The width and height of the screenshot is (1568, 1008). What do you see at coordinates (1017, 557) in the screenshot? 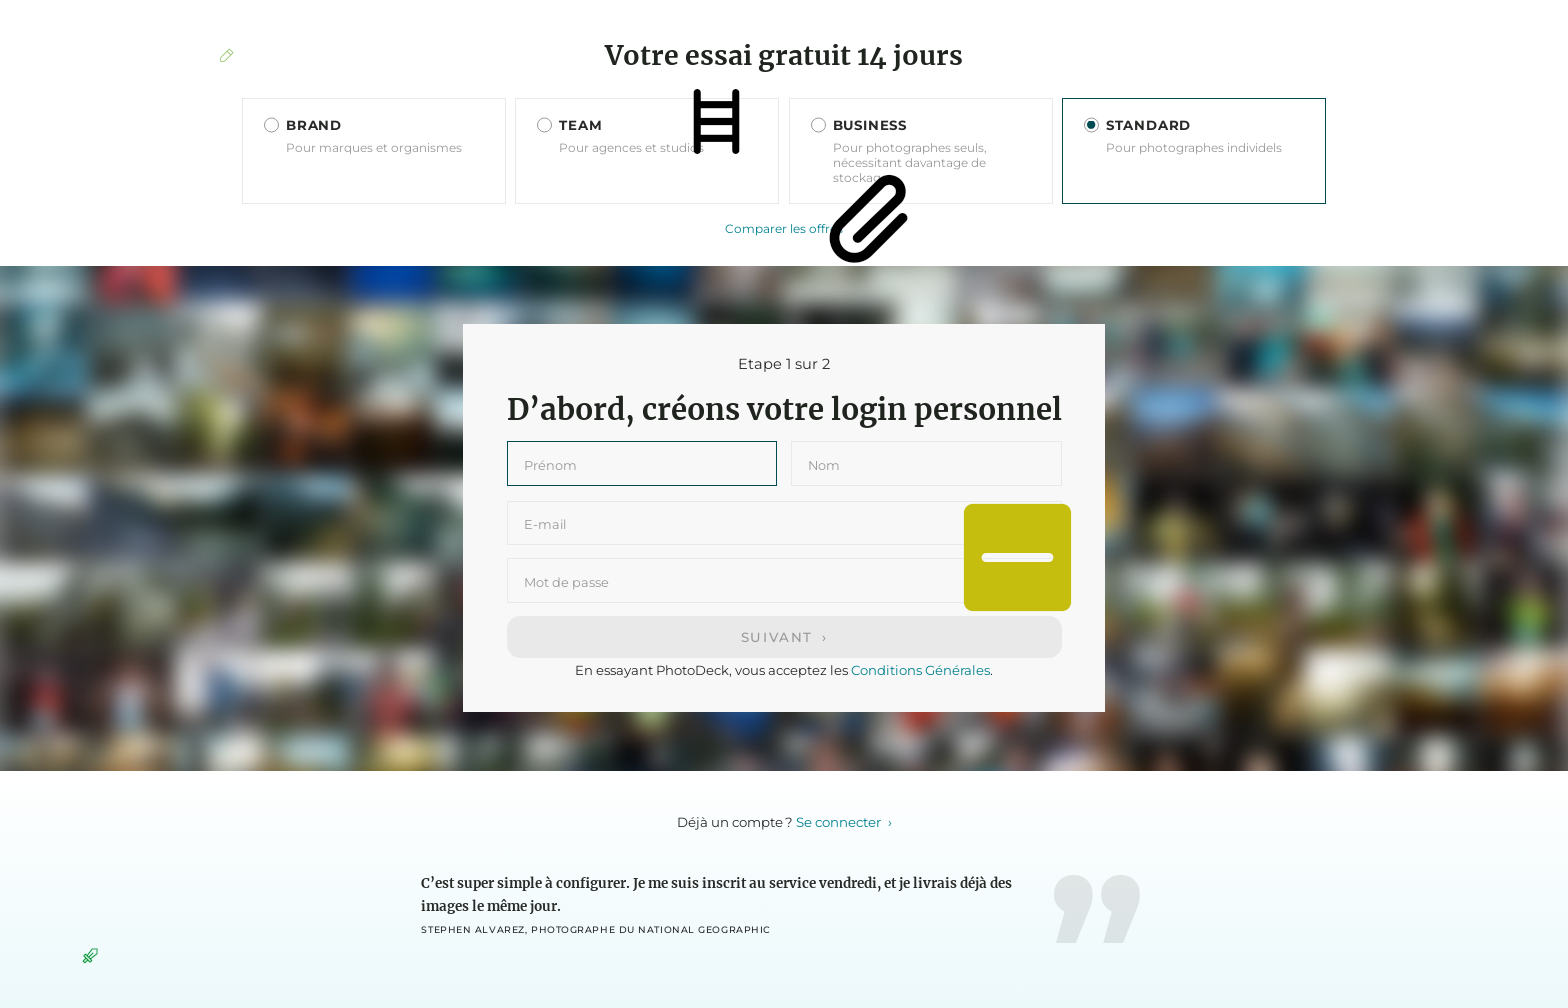
I see `decrease quantity or value` at bounding box center [1017, 557].